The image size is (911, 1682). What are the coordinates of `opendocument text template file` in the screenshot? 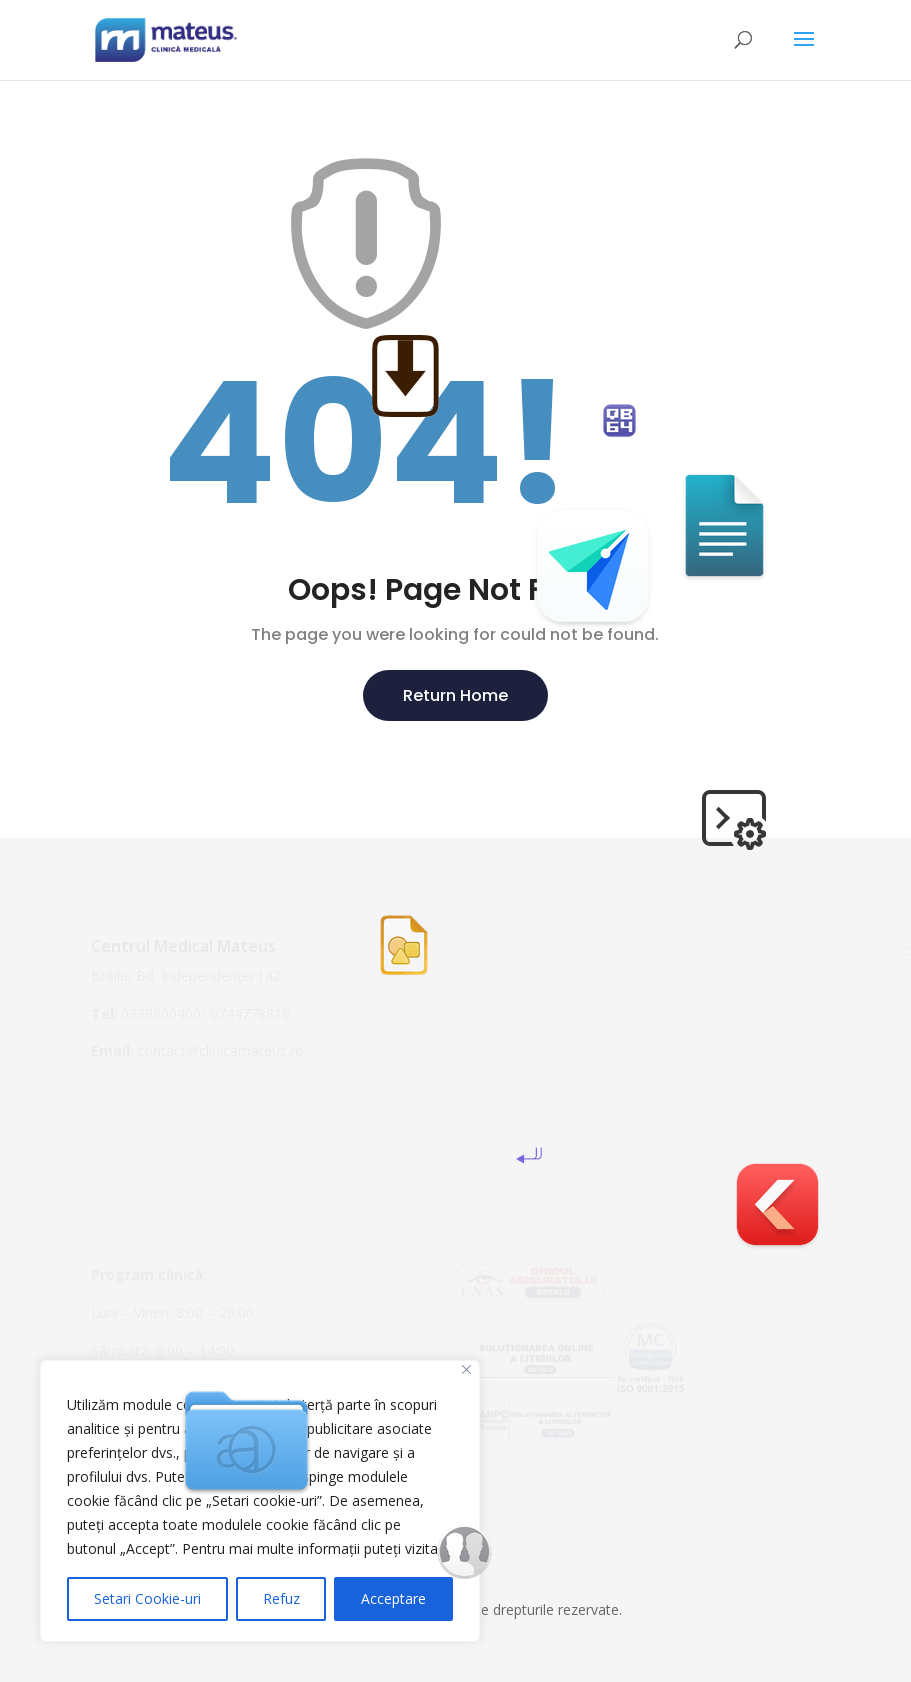 It's located at (724, 527).